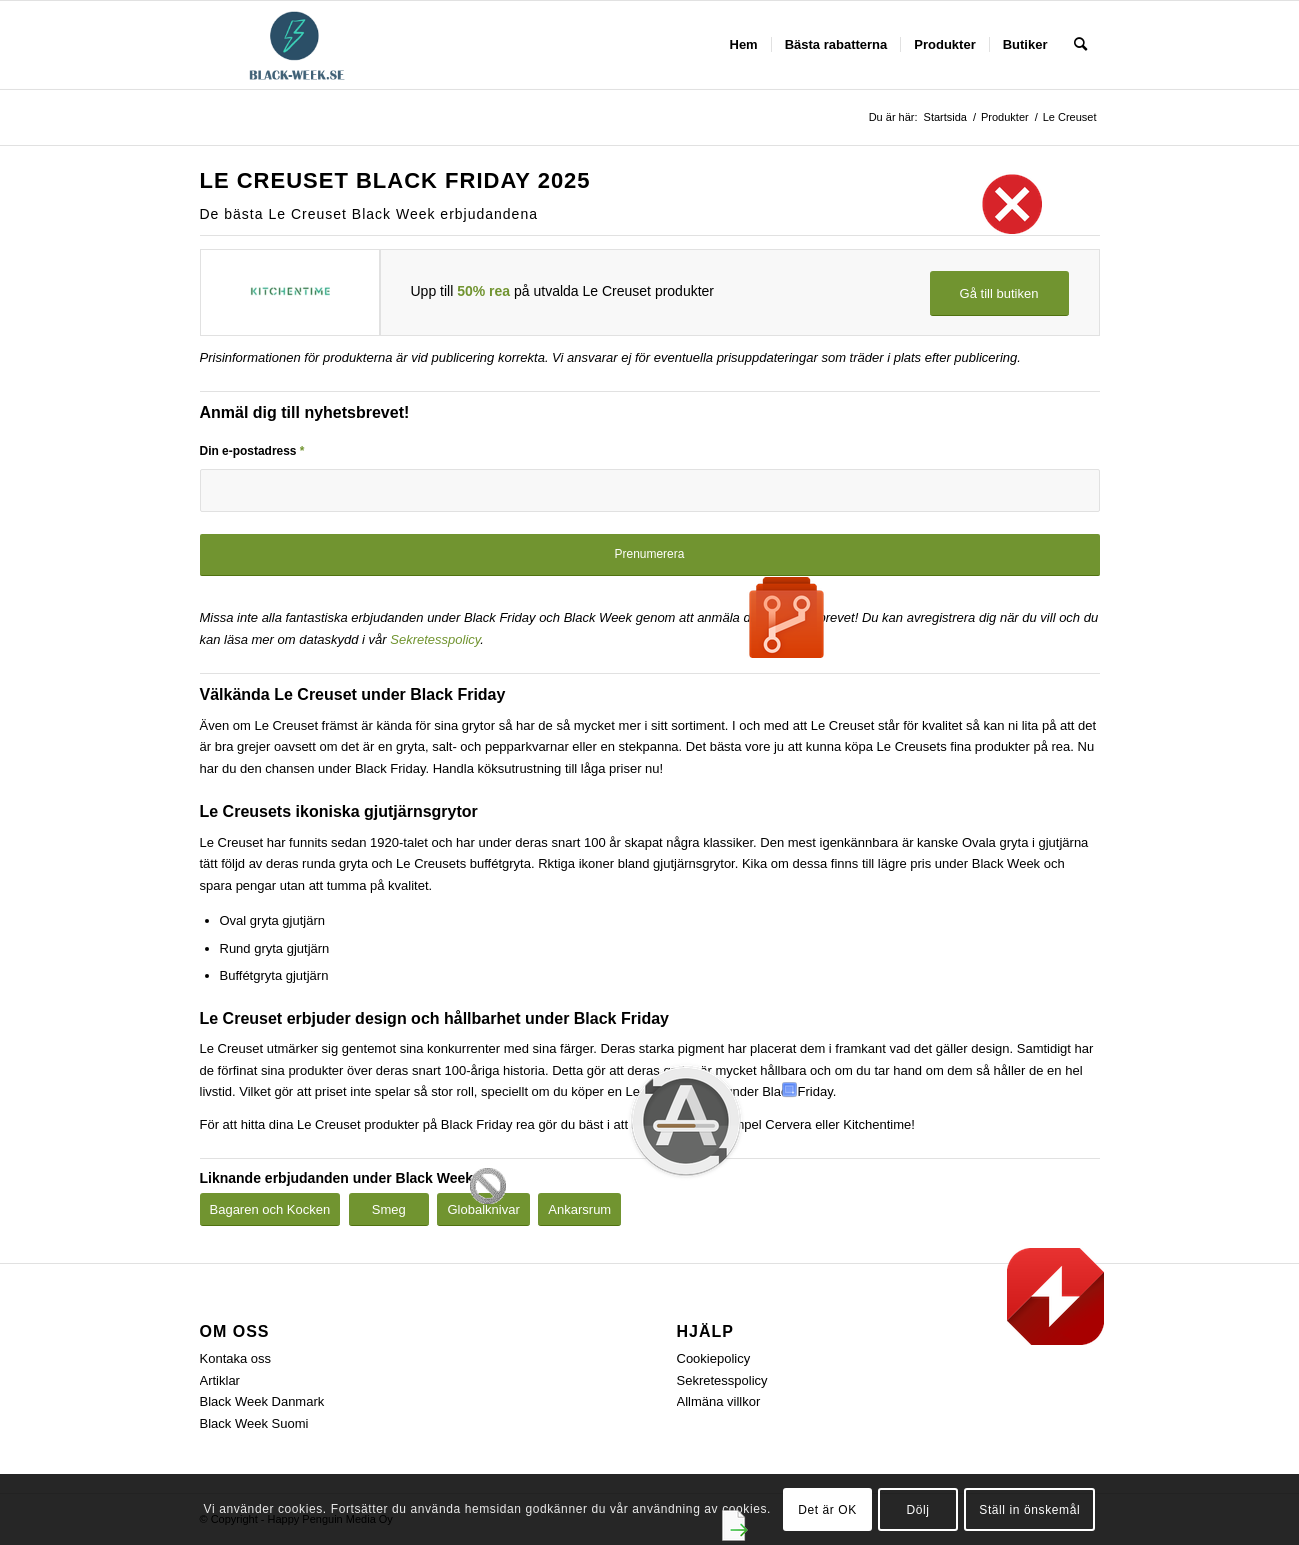 Image resolution: width=1299 pixels, height=1545 pixels. I want to click on OneDrive sync error or cloud connection failure, so click(989, 181).